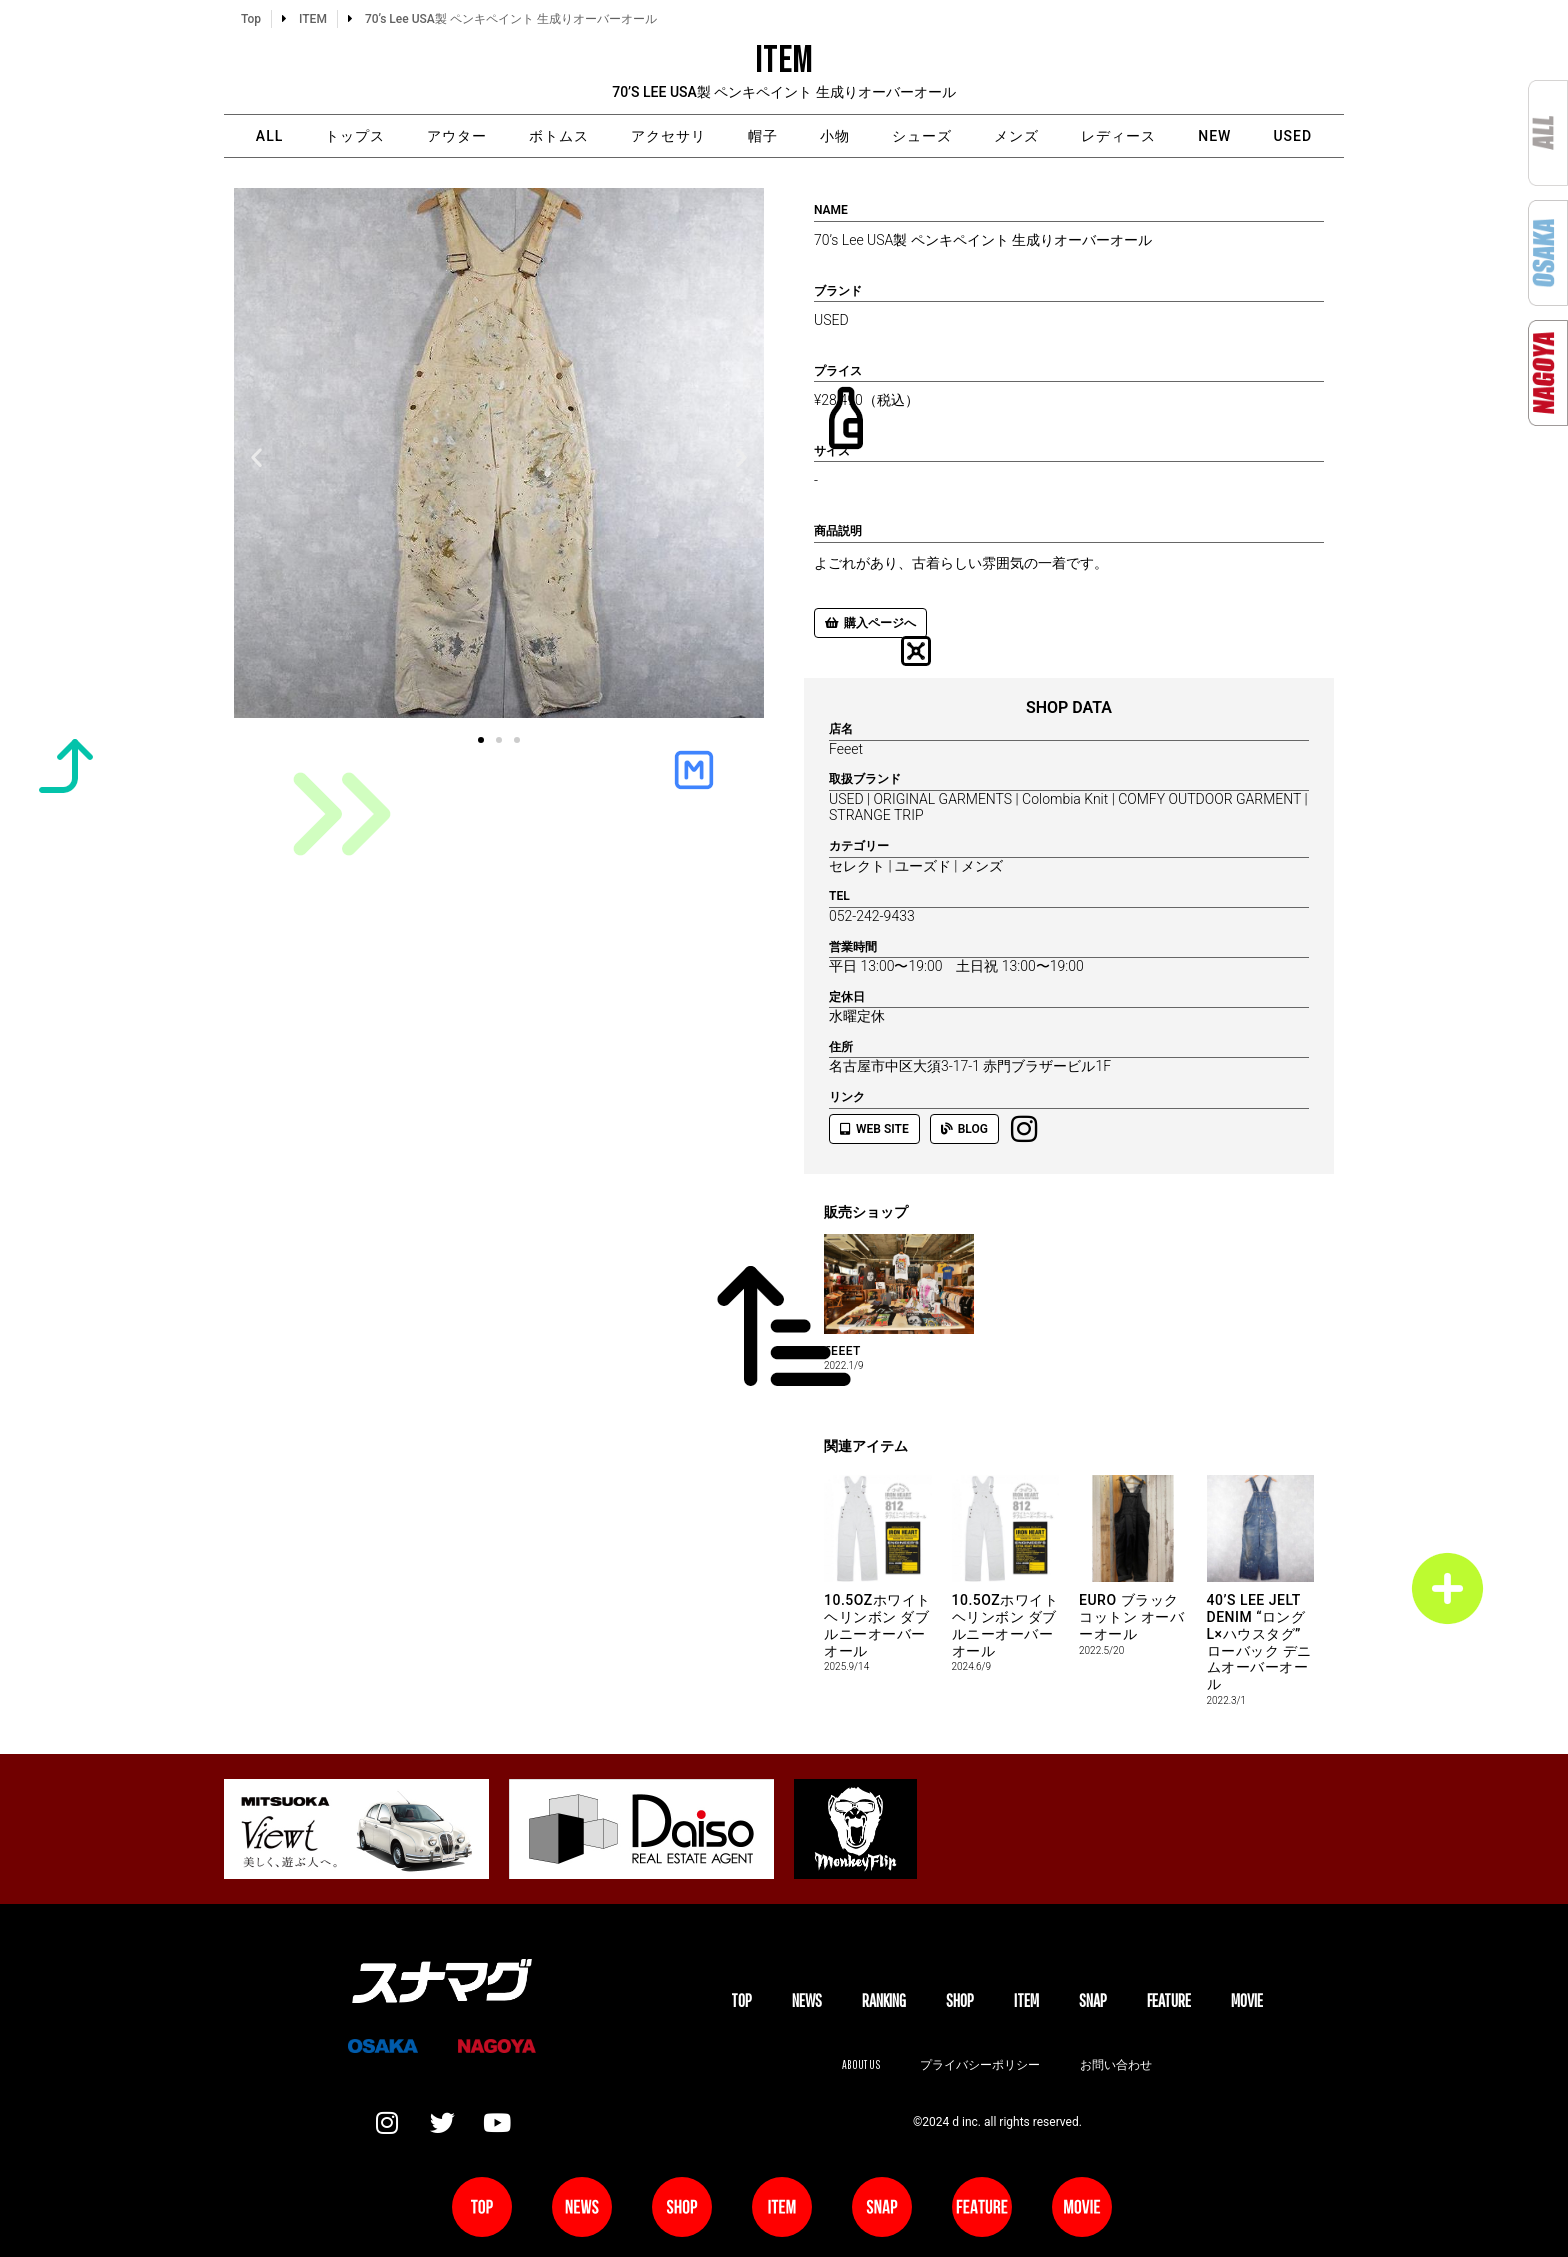 This screenshot has height=2257, width=1568. Describe the element at coordinates (1447, 1588) in the screenshot. I see `add a new item` at that location.